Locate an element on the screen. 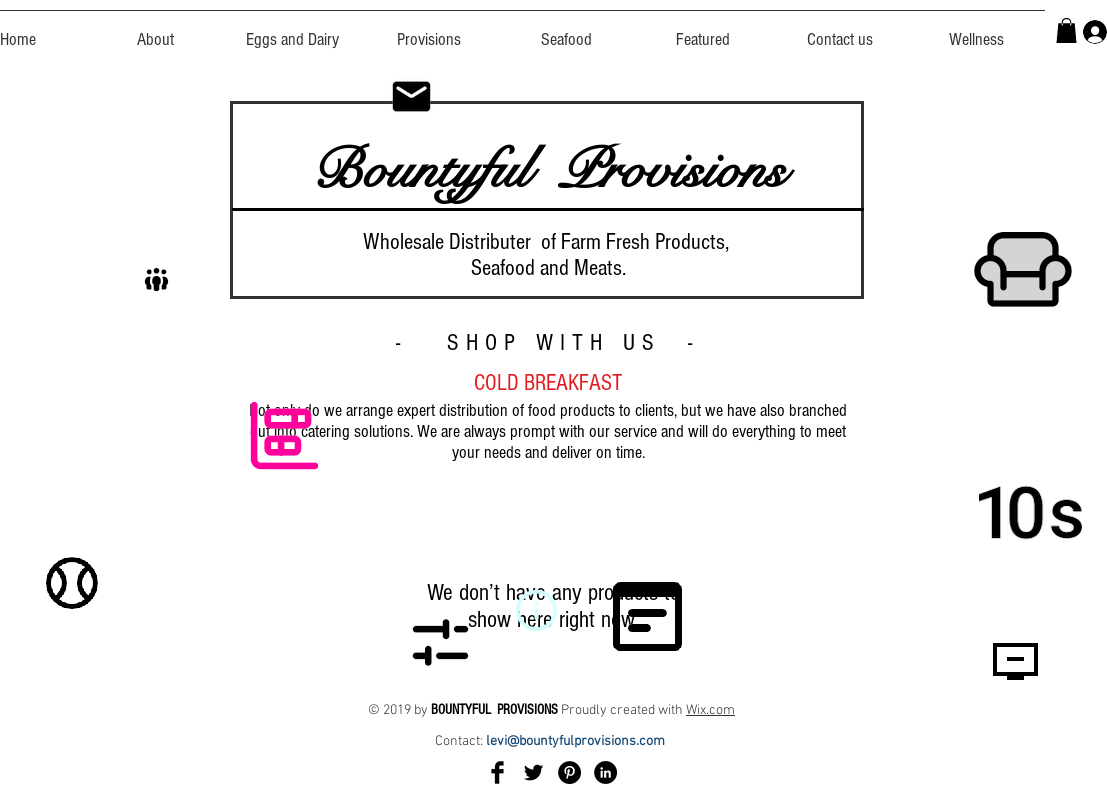 This screenshot has width=1107, height=796. view stacked bar chart data is located at coordinates (284, 435).